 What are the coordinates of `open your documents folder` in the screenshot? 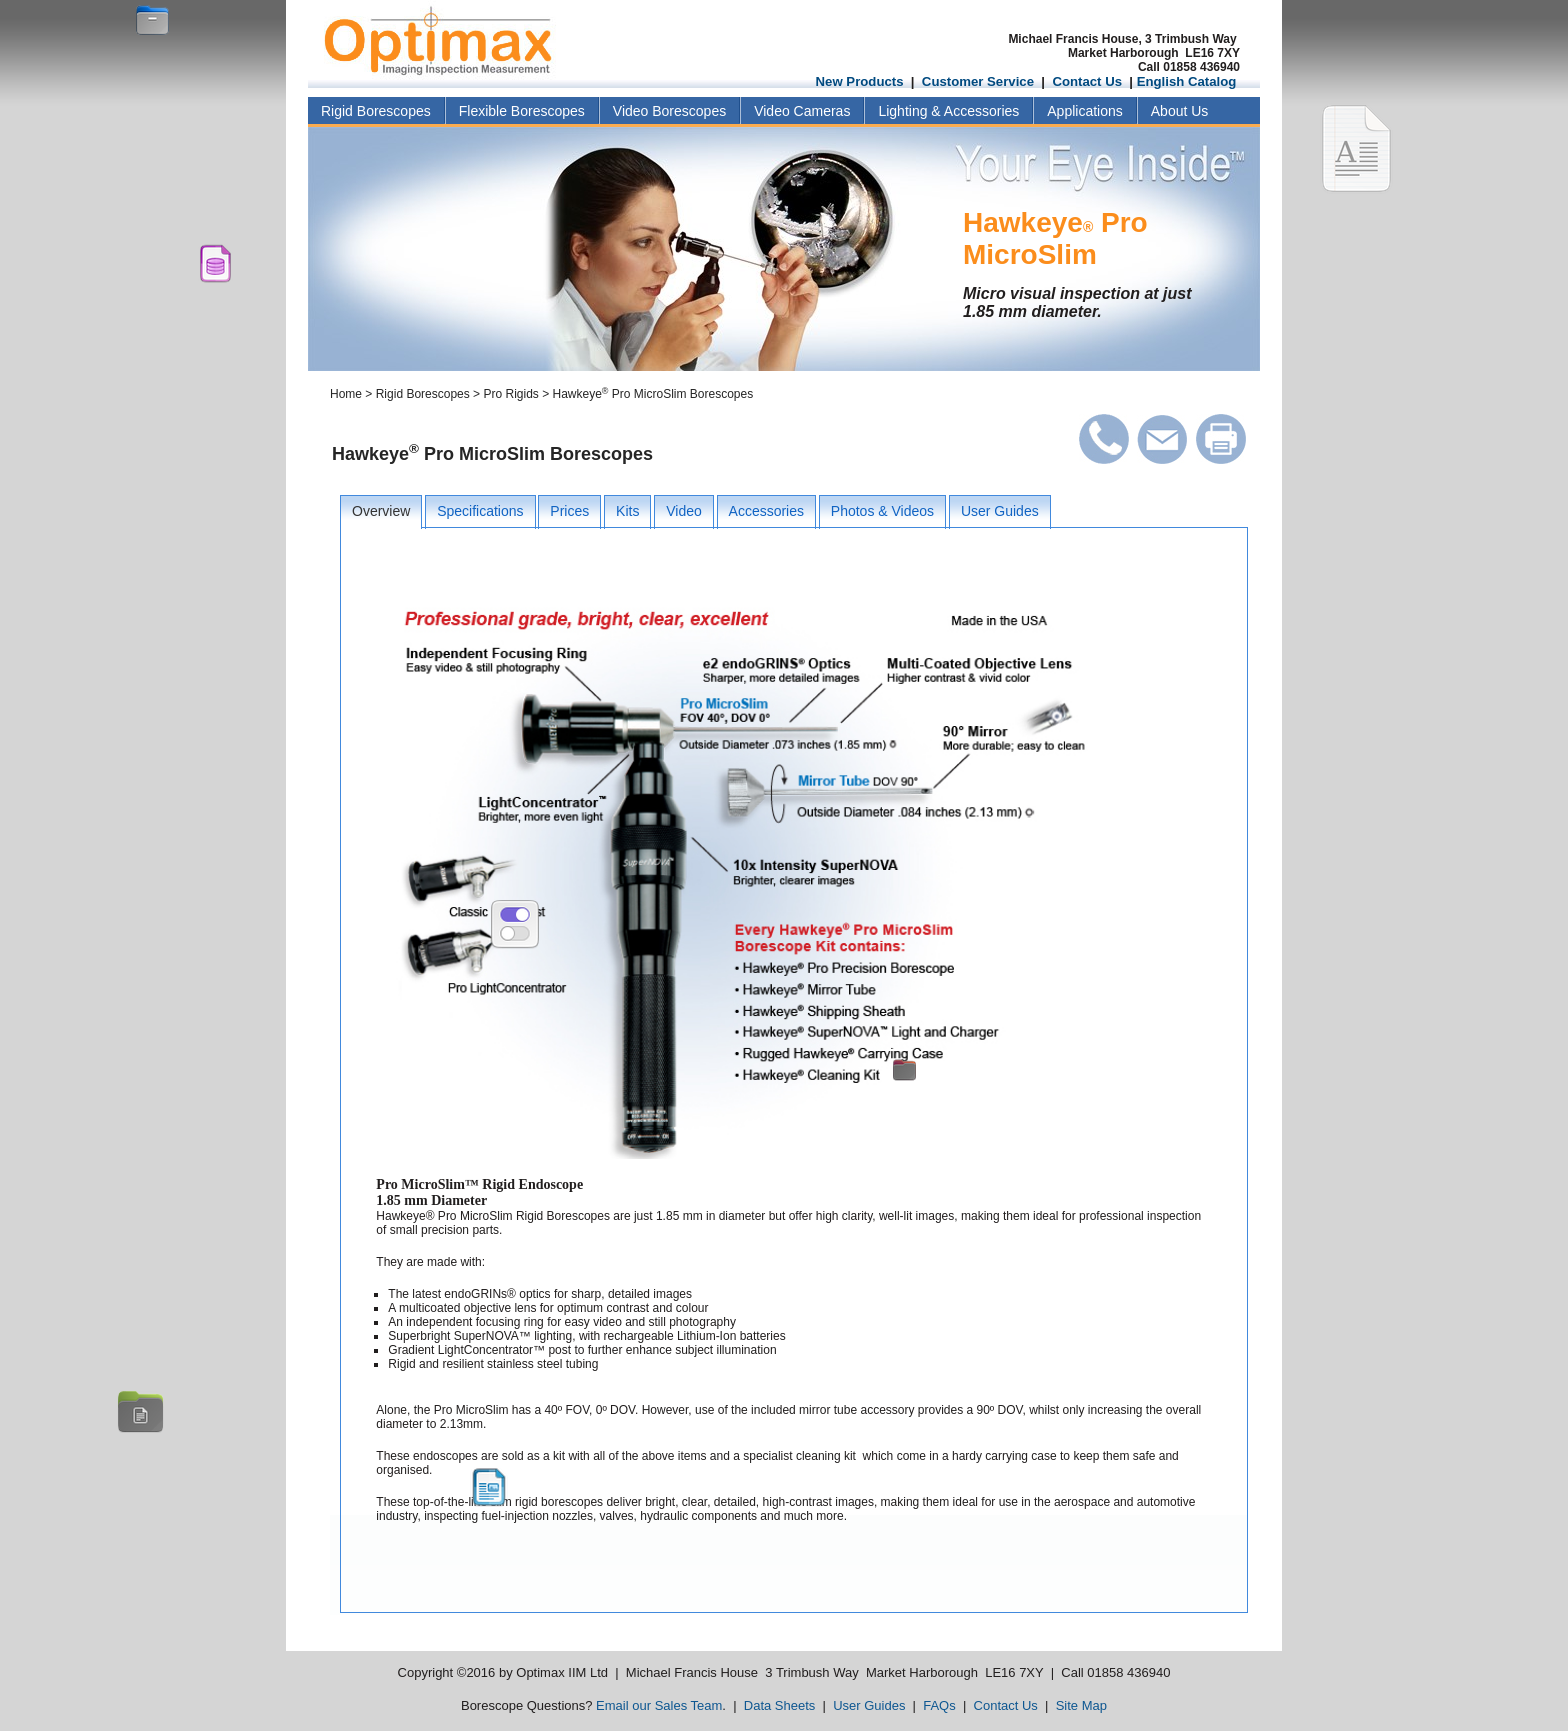 It's located at (140, 1411).